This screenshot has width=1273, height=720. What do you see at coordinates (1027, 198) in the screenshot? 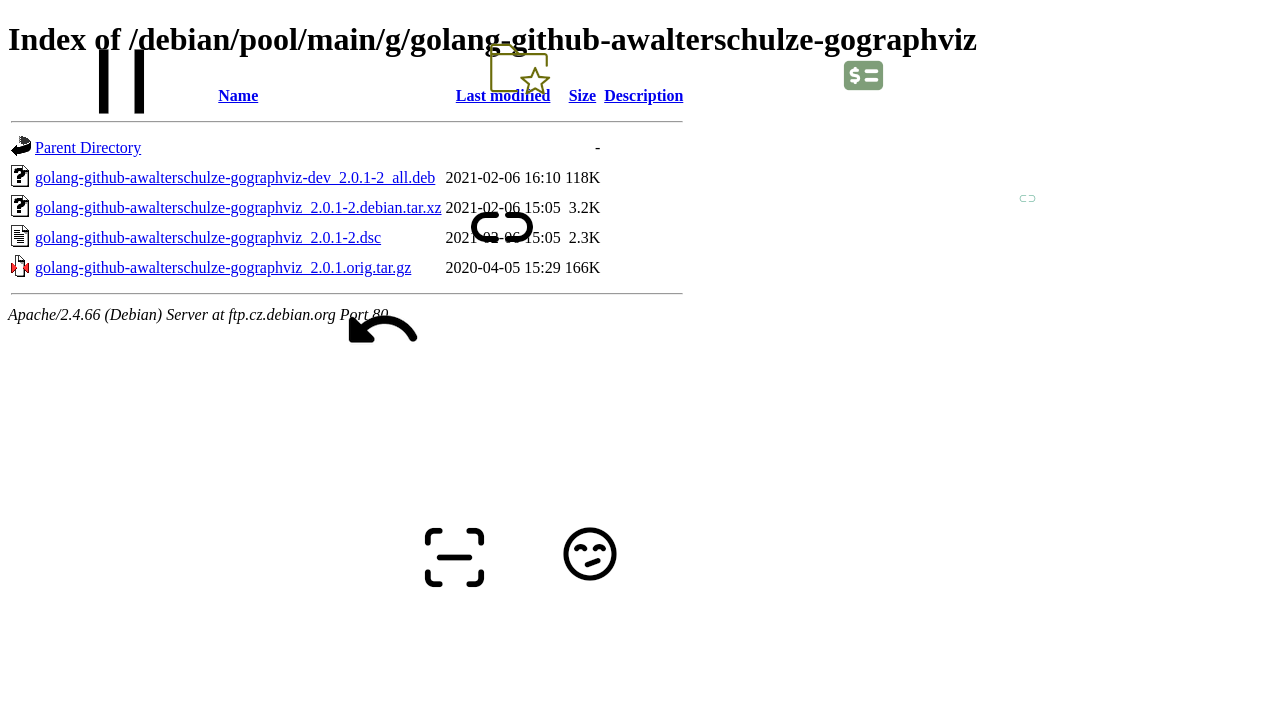
I see `unlink or disconnect a linked item` at bounding box center [1027, 198].